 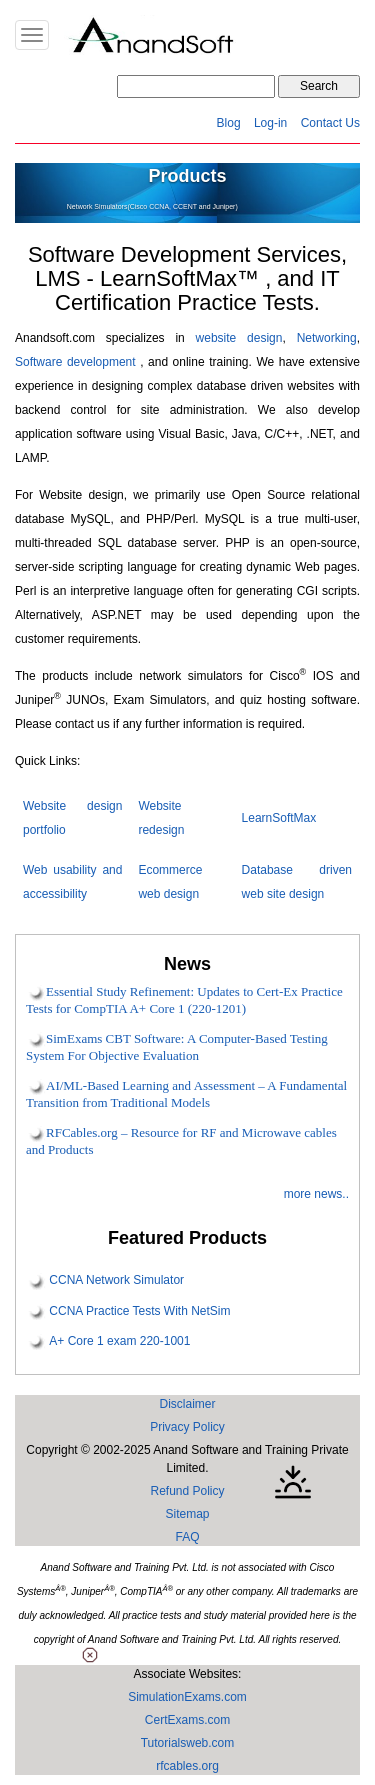 I want to click on set display to evening or night mode, so click(x=293, y=1482).